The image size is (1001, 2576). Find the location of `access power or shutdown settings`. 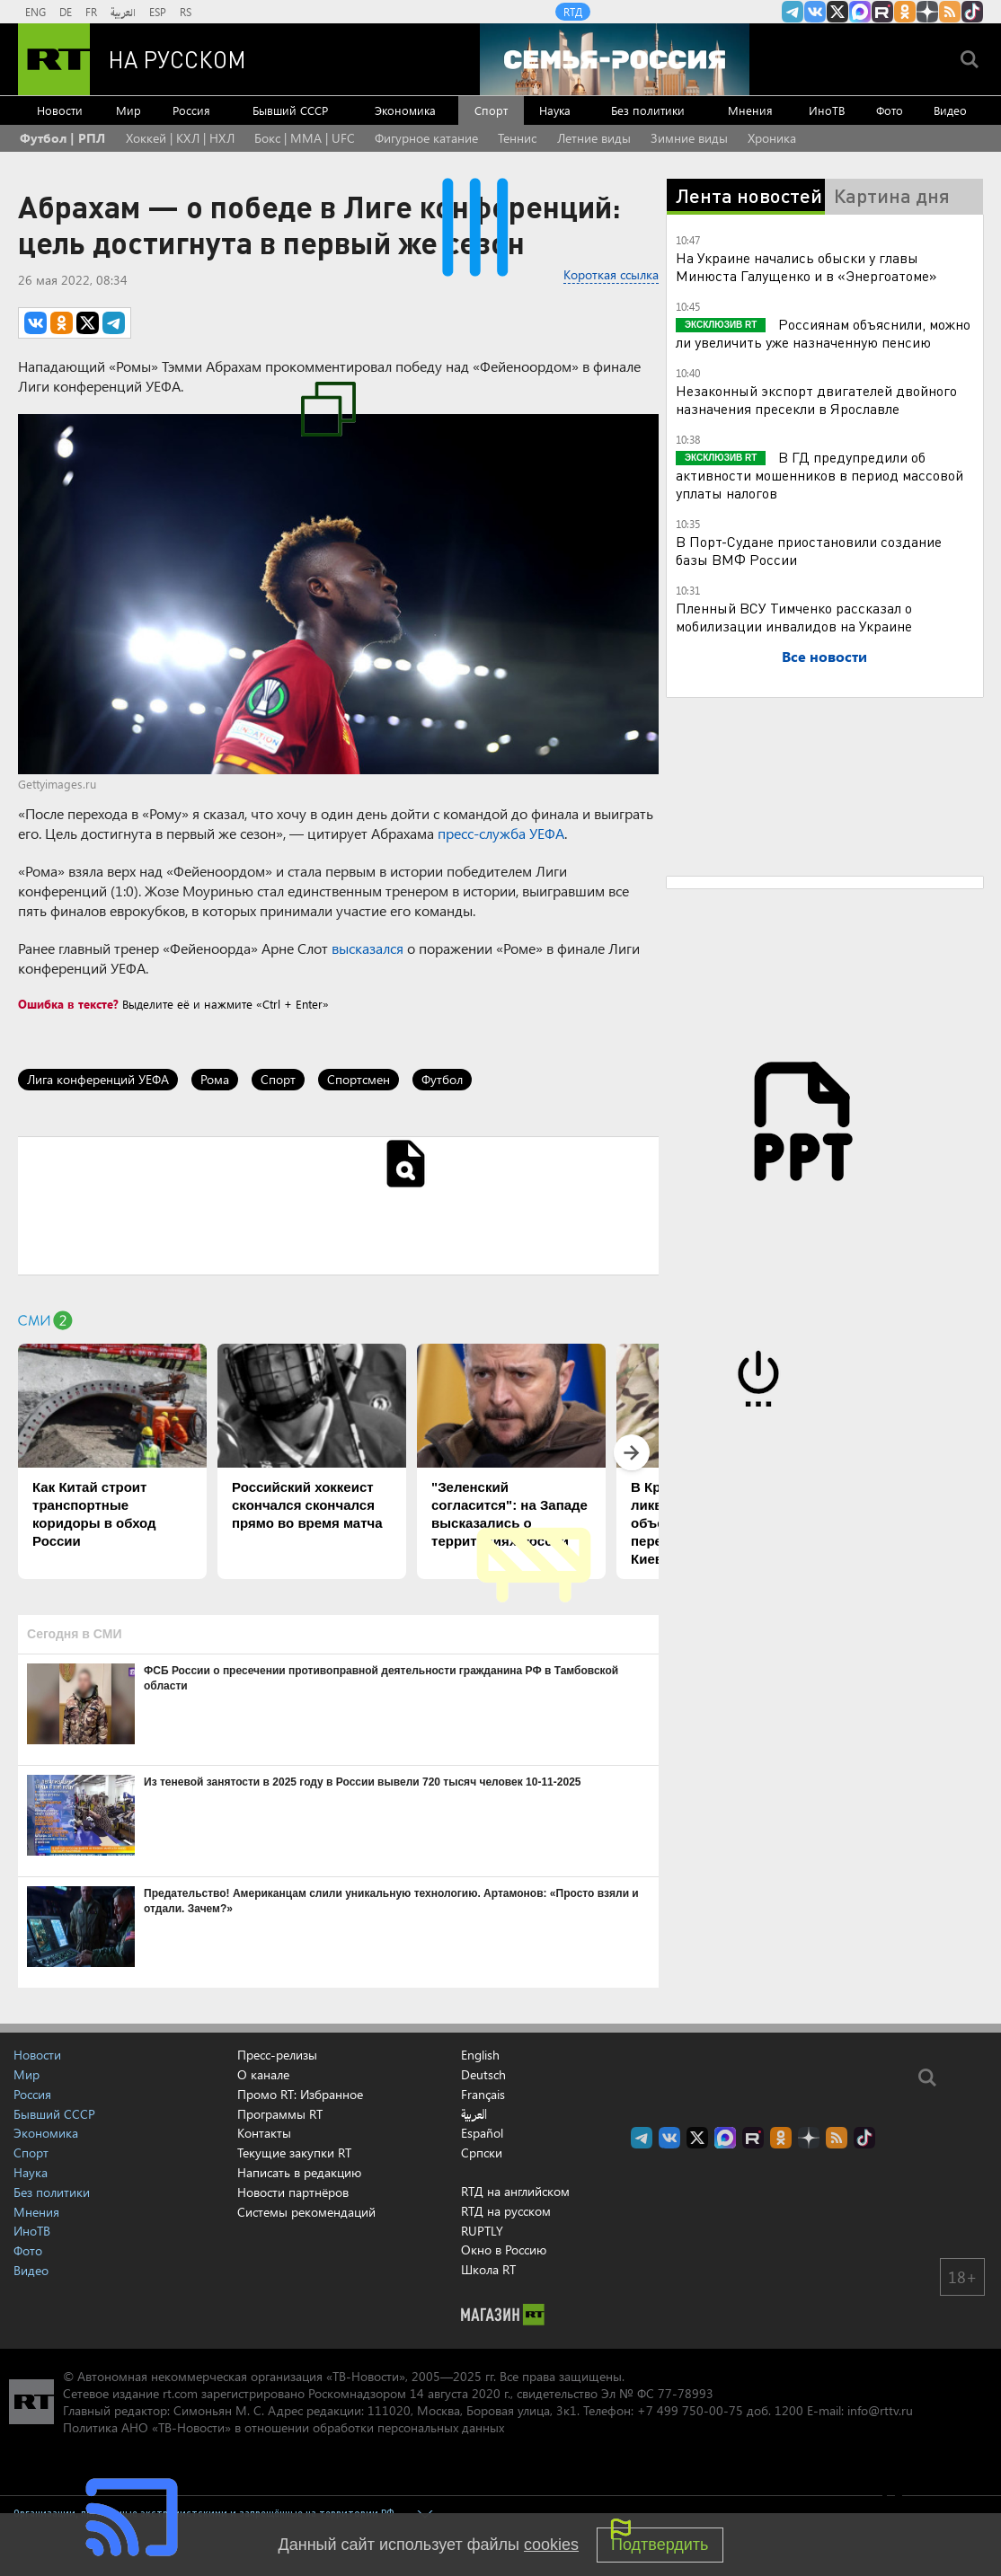

access power or shutdown settings is located at coordinates (758, 1376).